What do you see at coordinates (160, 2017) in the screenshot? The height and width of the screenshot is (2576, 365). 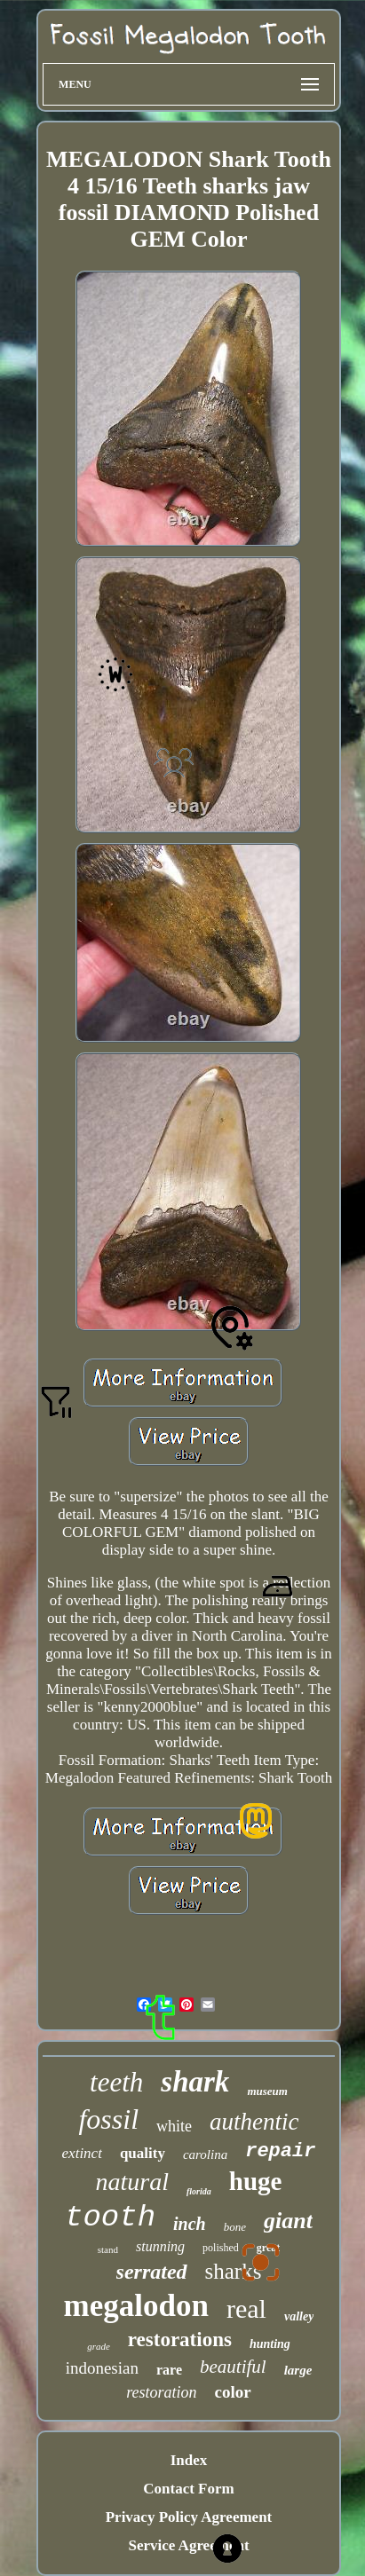 I see `open Tumblr app` at bounding box center [160, 2017].